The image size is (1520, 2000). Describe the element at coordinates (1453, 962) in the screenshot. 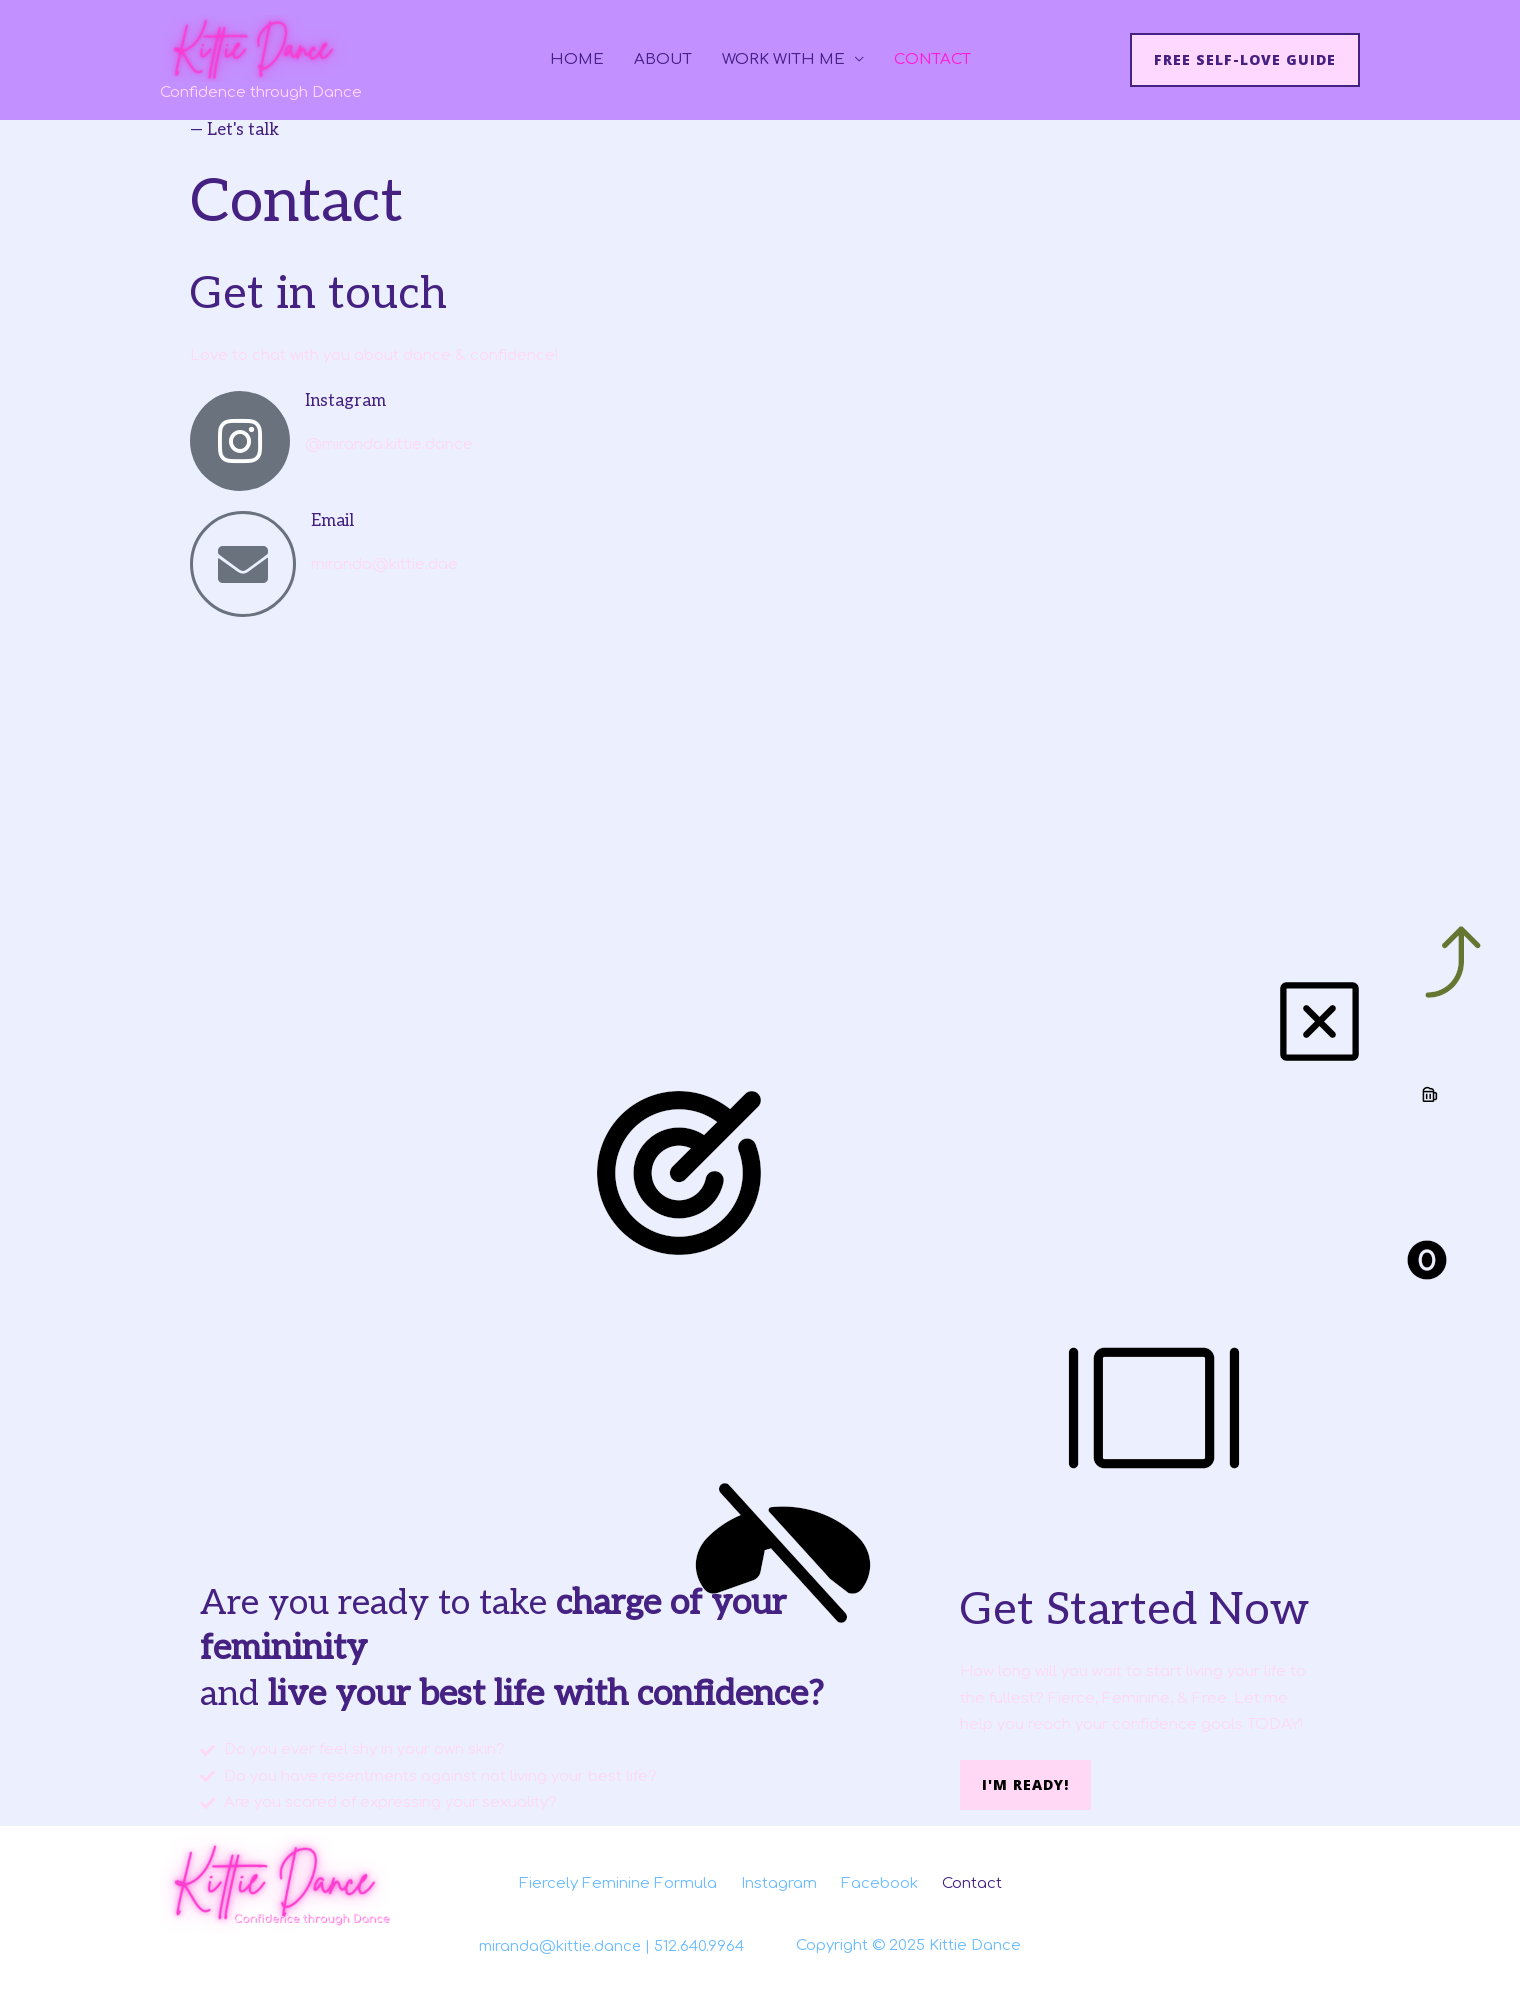

I see `redirect or forward content` at that location.